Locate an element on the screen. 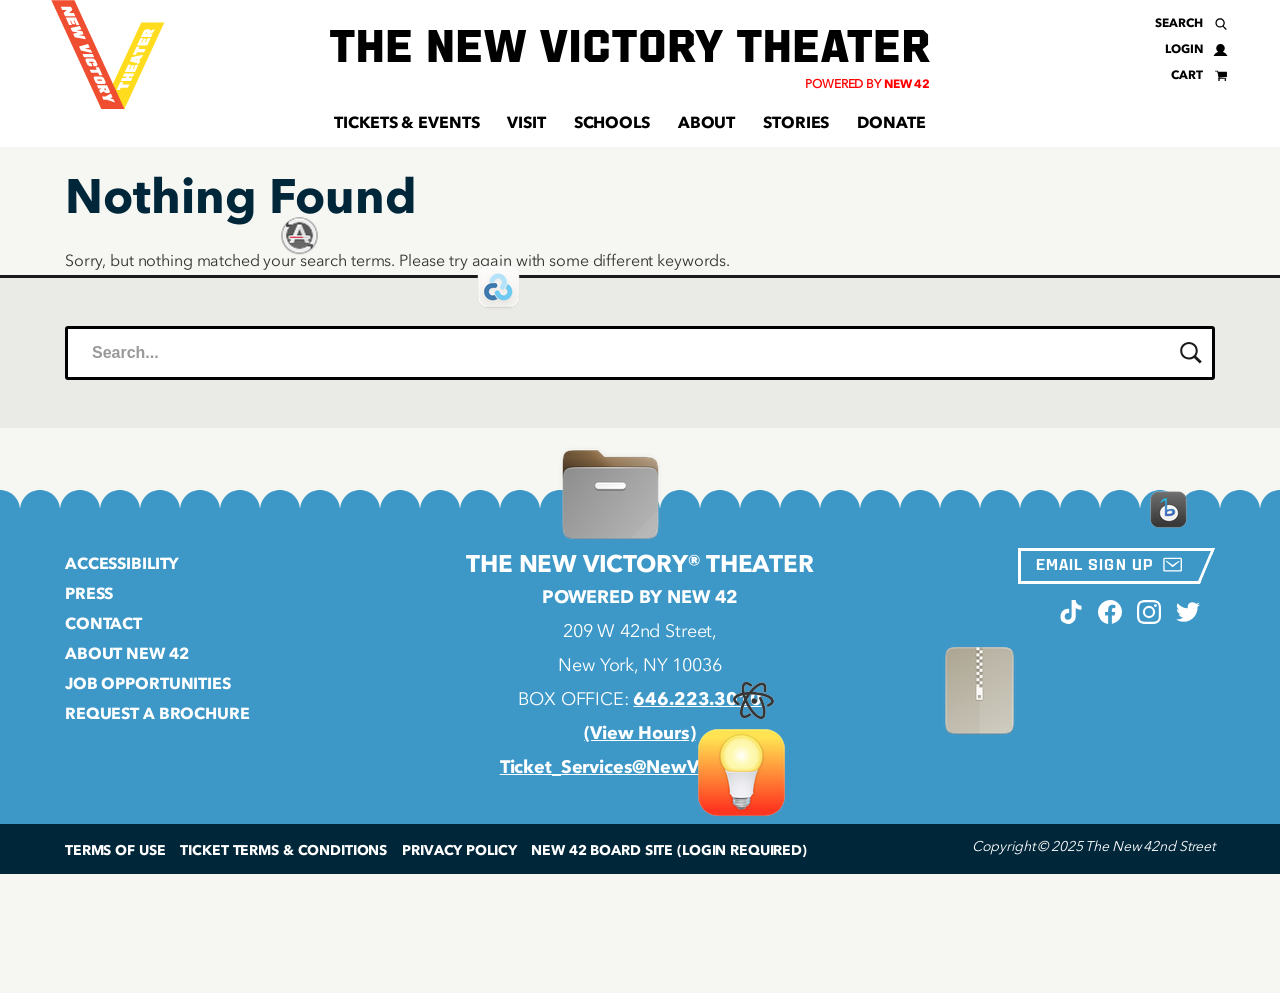 This screenshot has width=1280, height=993. open redshift to adjust screen color temperature is located at coordinates (741, 772).